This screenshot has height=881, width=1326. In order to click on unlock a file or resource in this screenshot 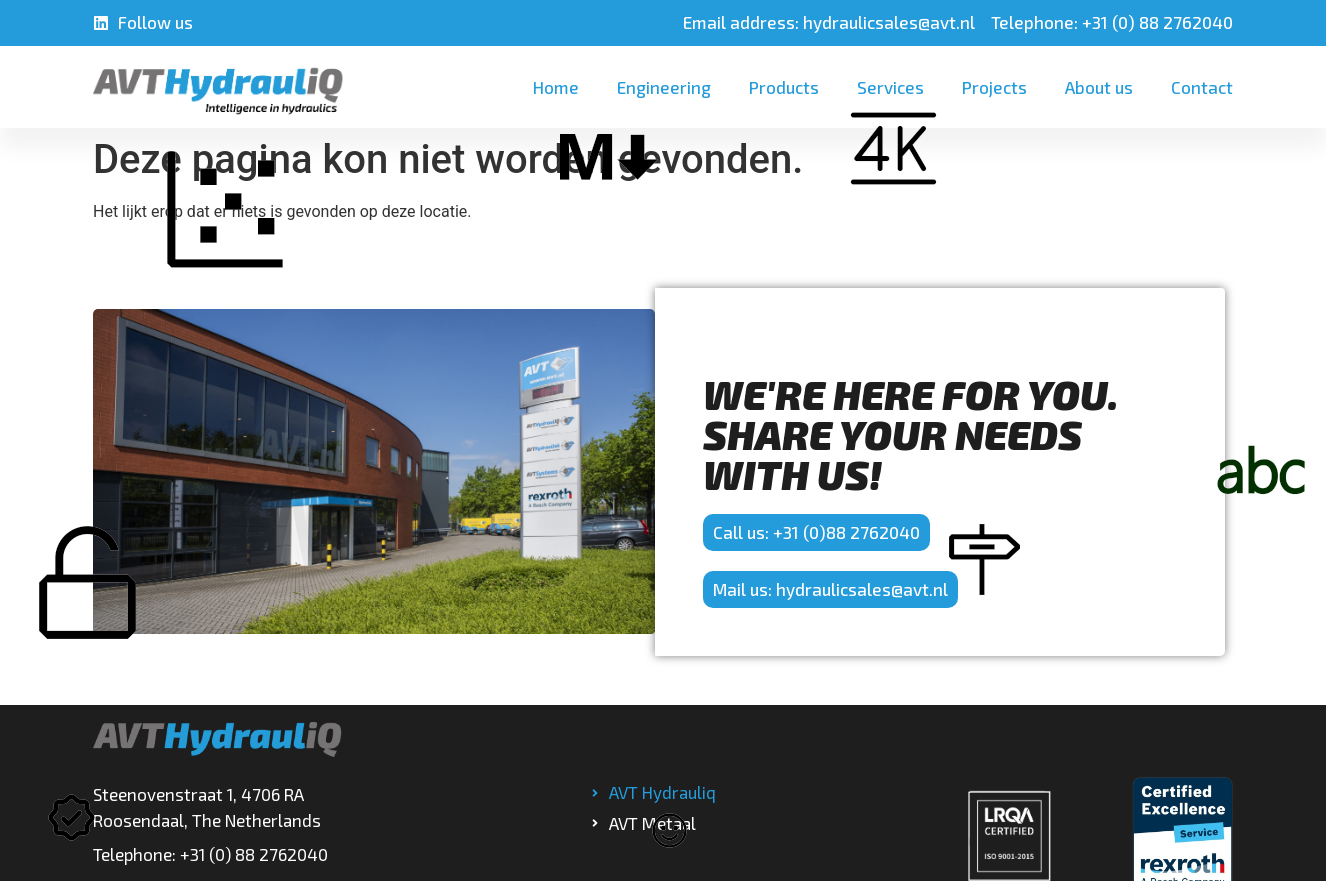, I will do `click(87, 582)`.